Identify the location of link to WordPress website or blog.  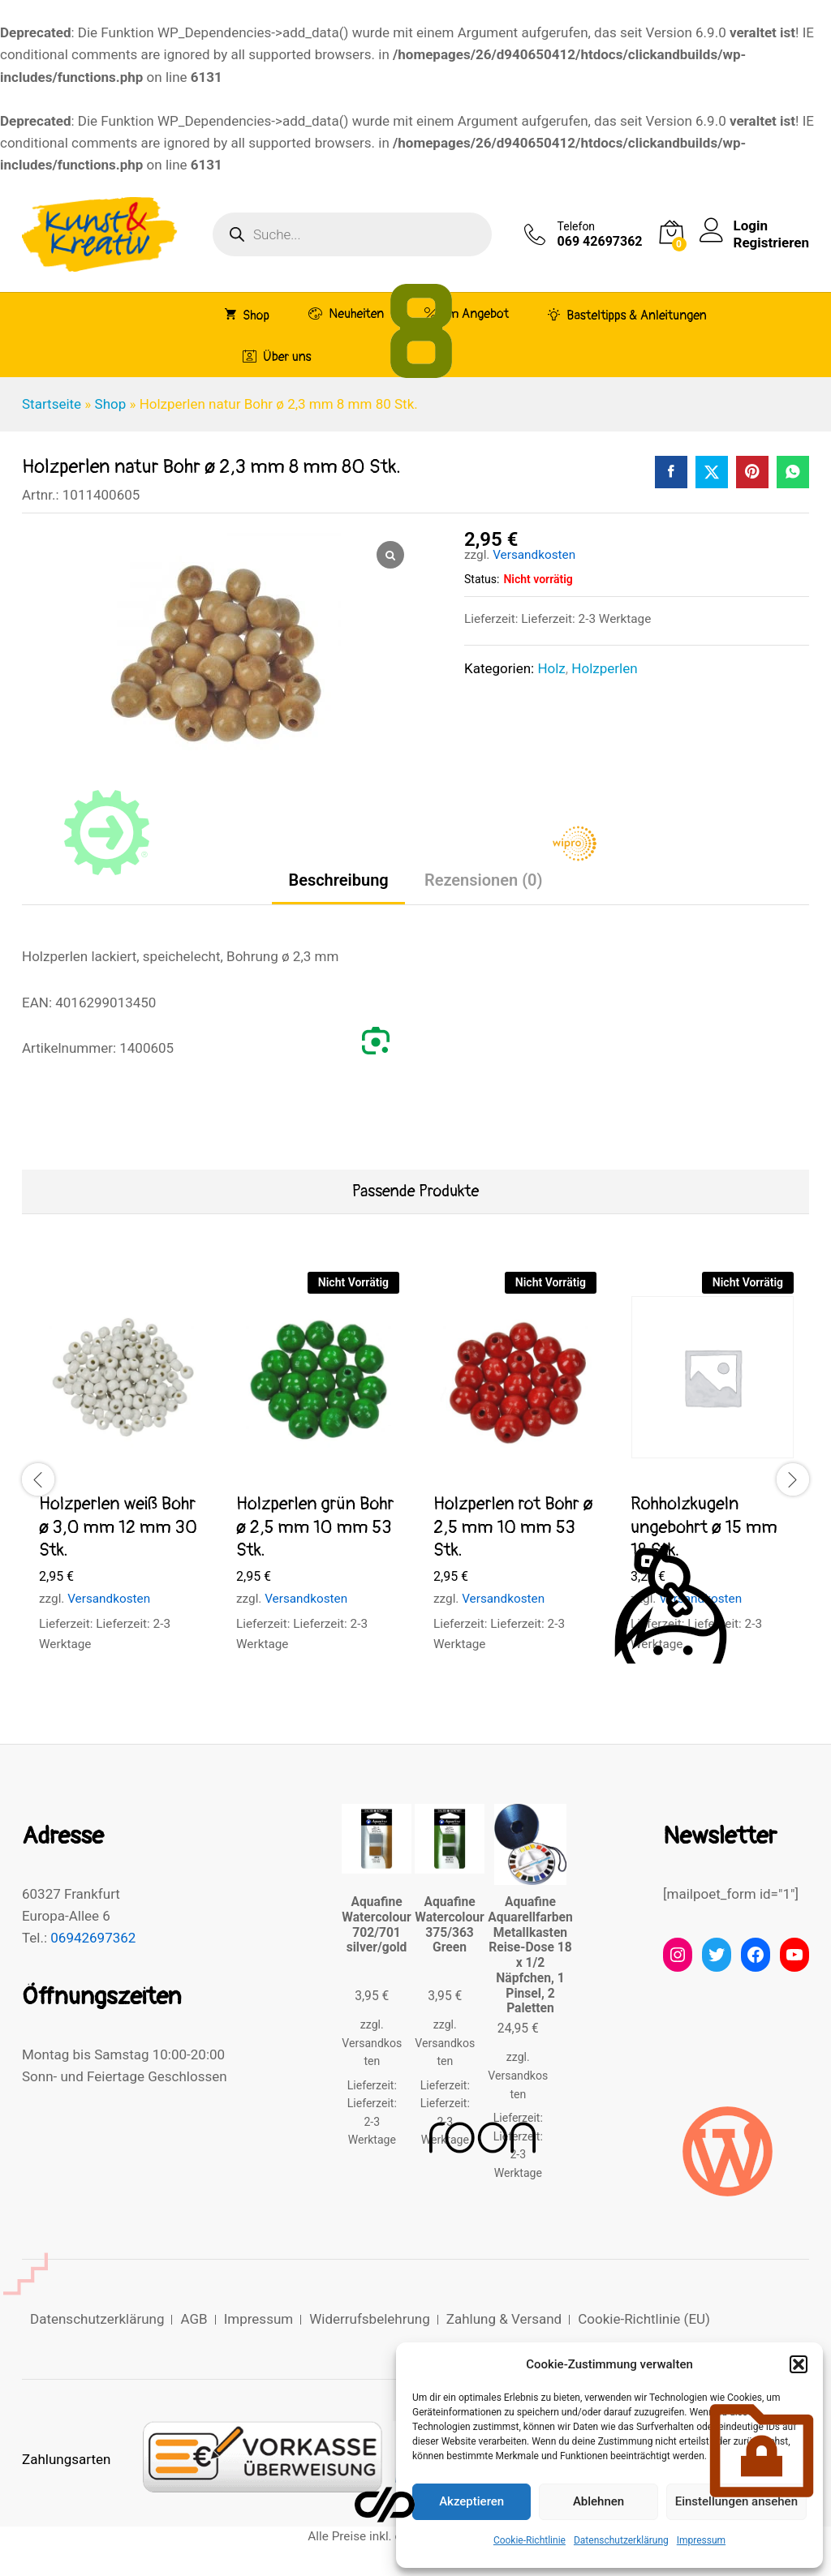
(727, 2151).